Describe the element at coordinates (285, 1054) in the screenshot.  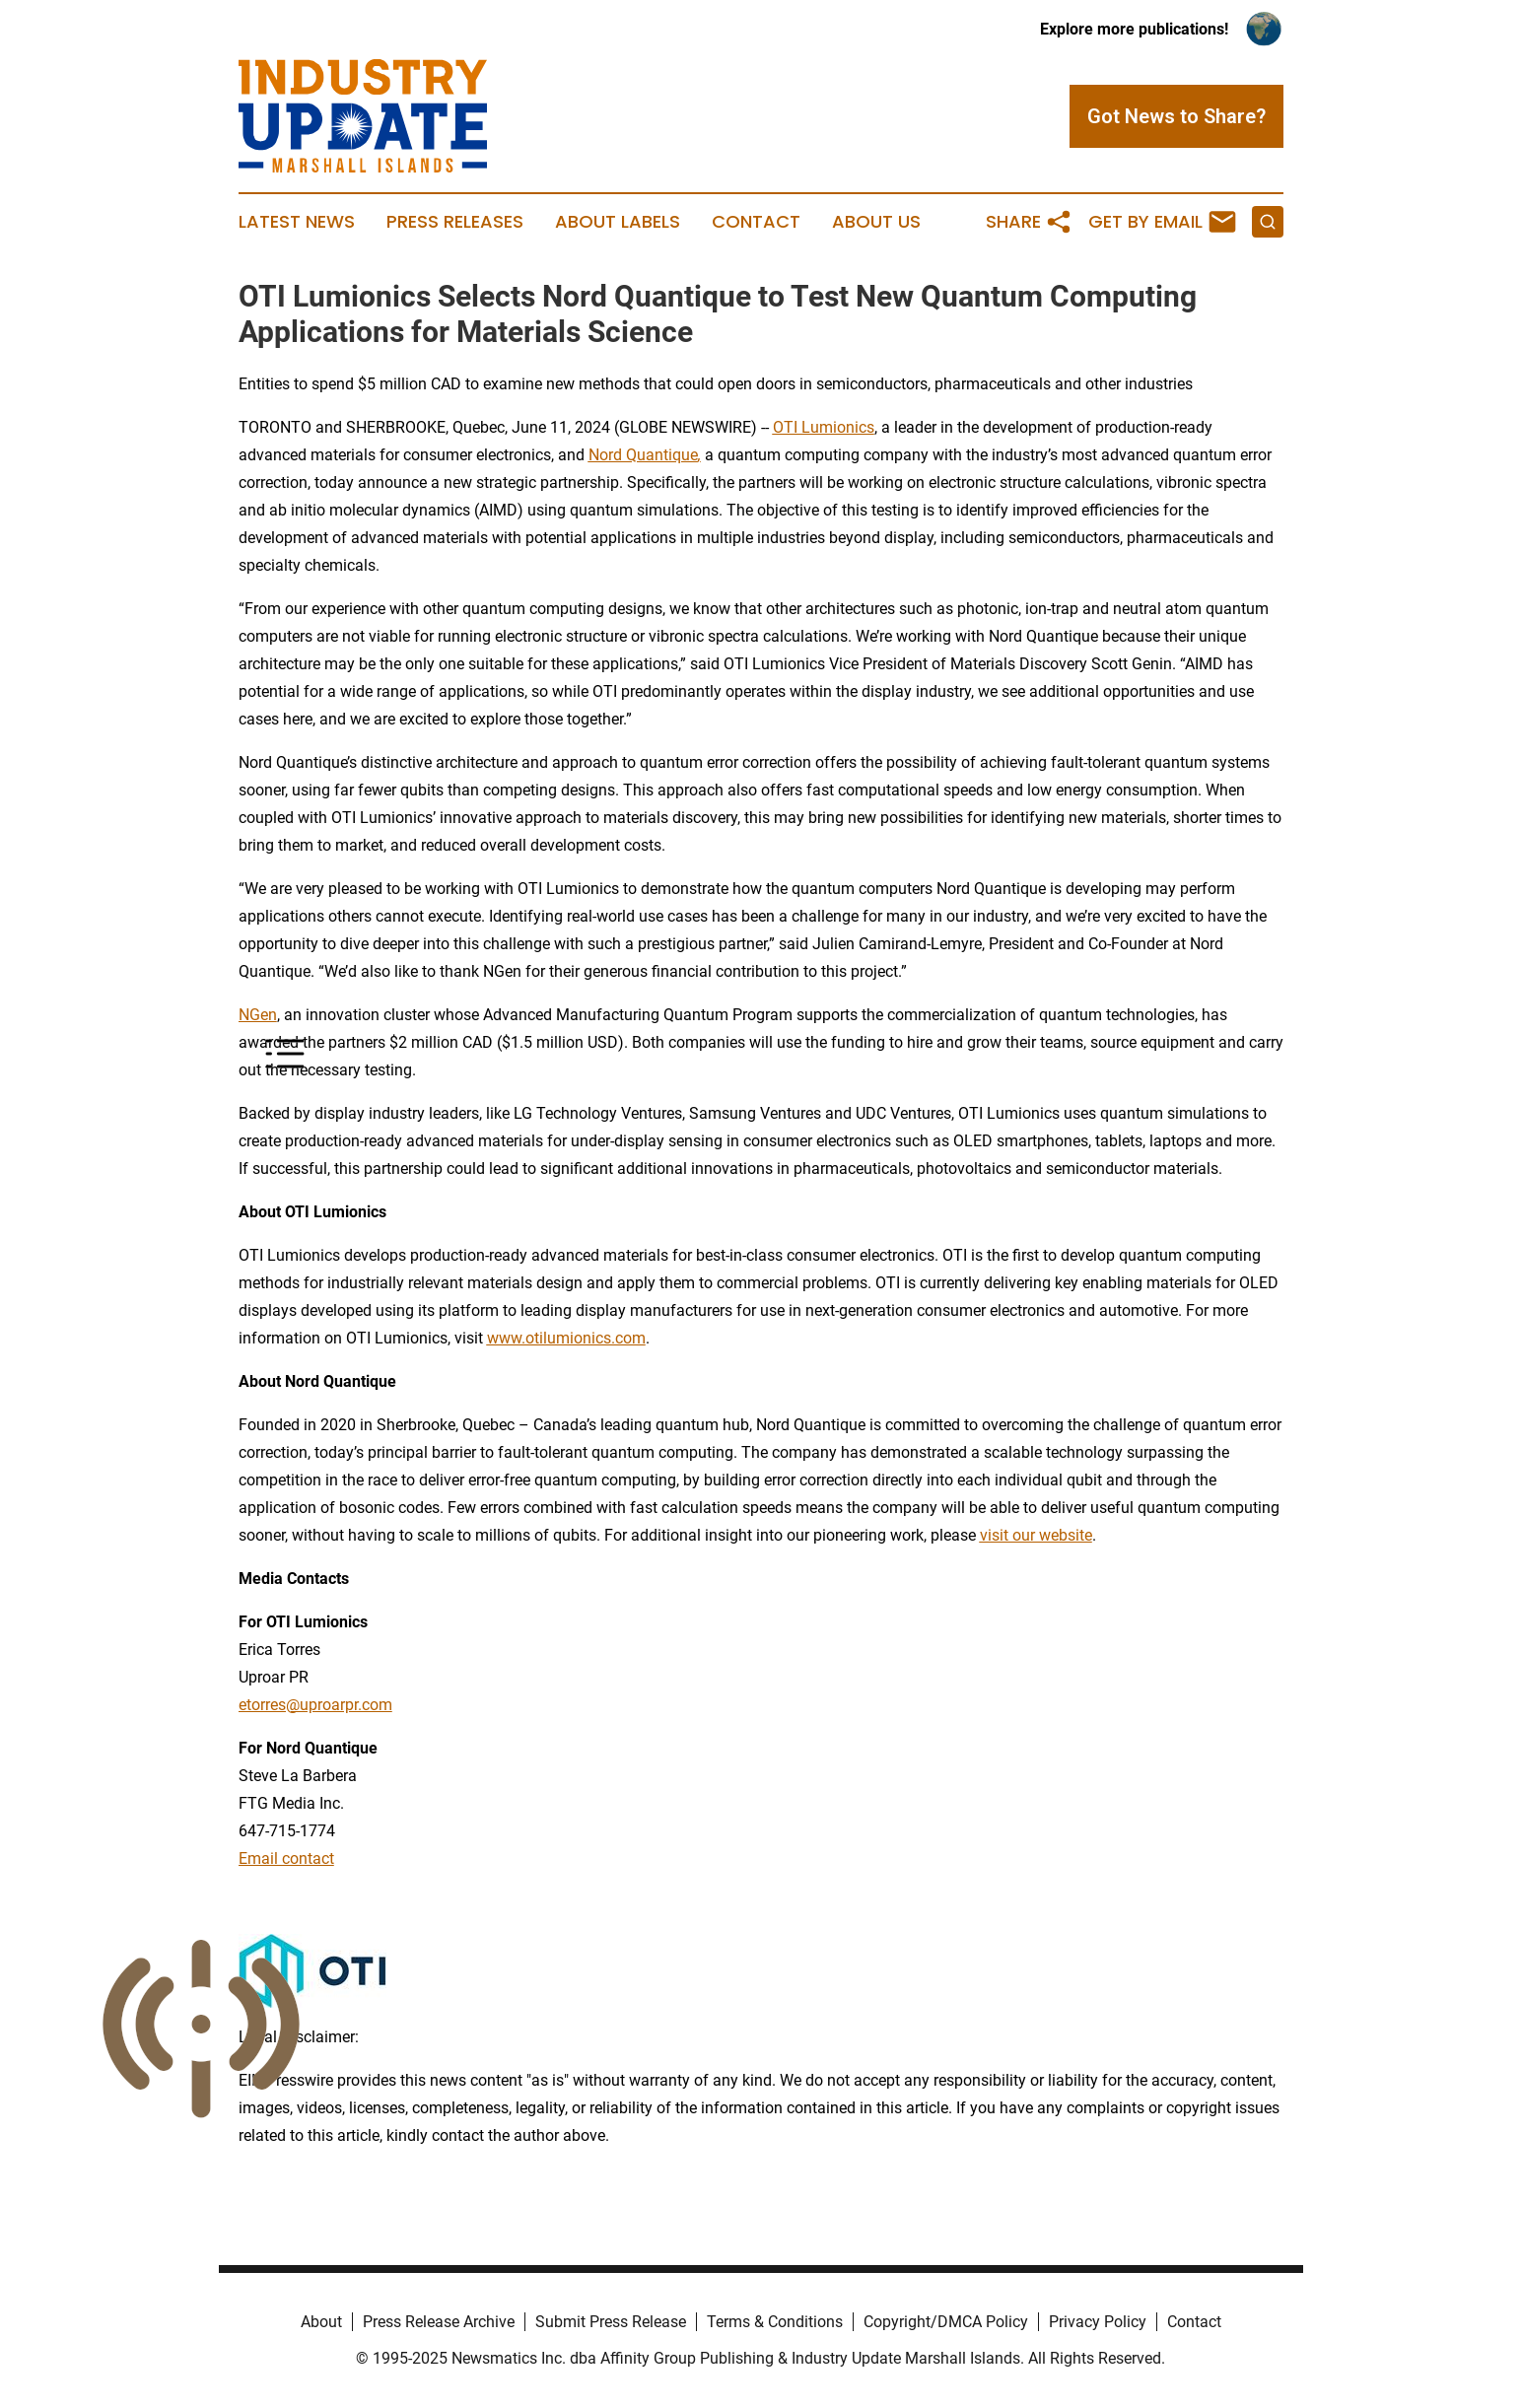
I see `view a bulleted list` at that location.